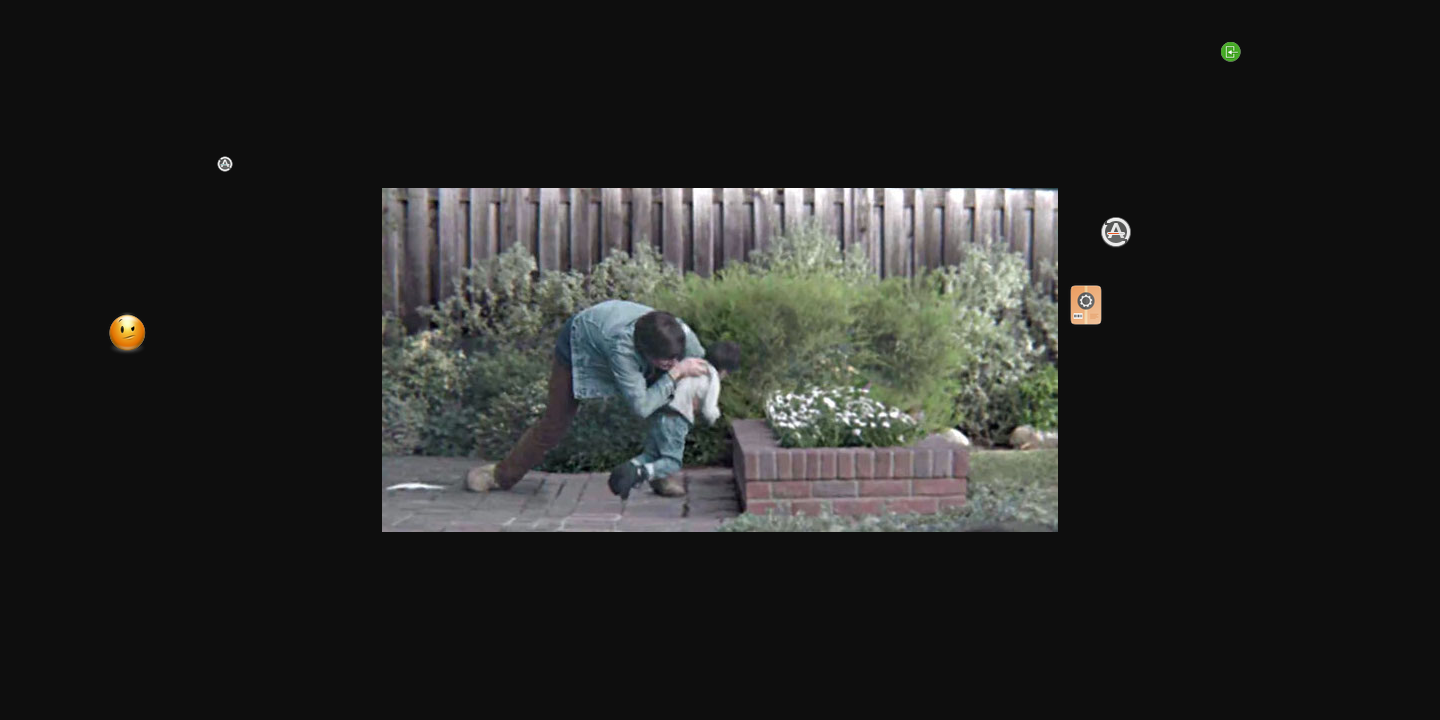  Describe the element at coordinates (1086, 305) in the screenshot. I see `indicates package manager is processing` at that location.